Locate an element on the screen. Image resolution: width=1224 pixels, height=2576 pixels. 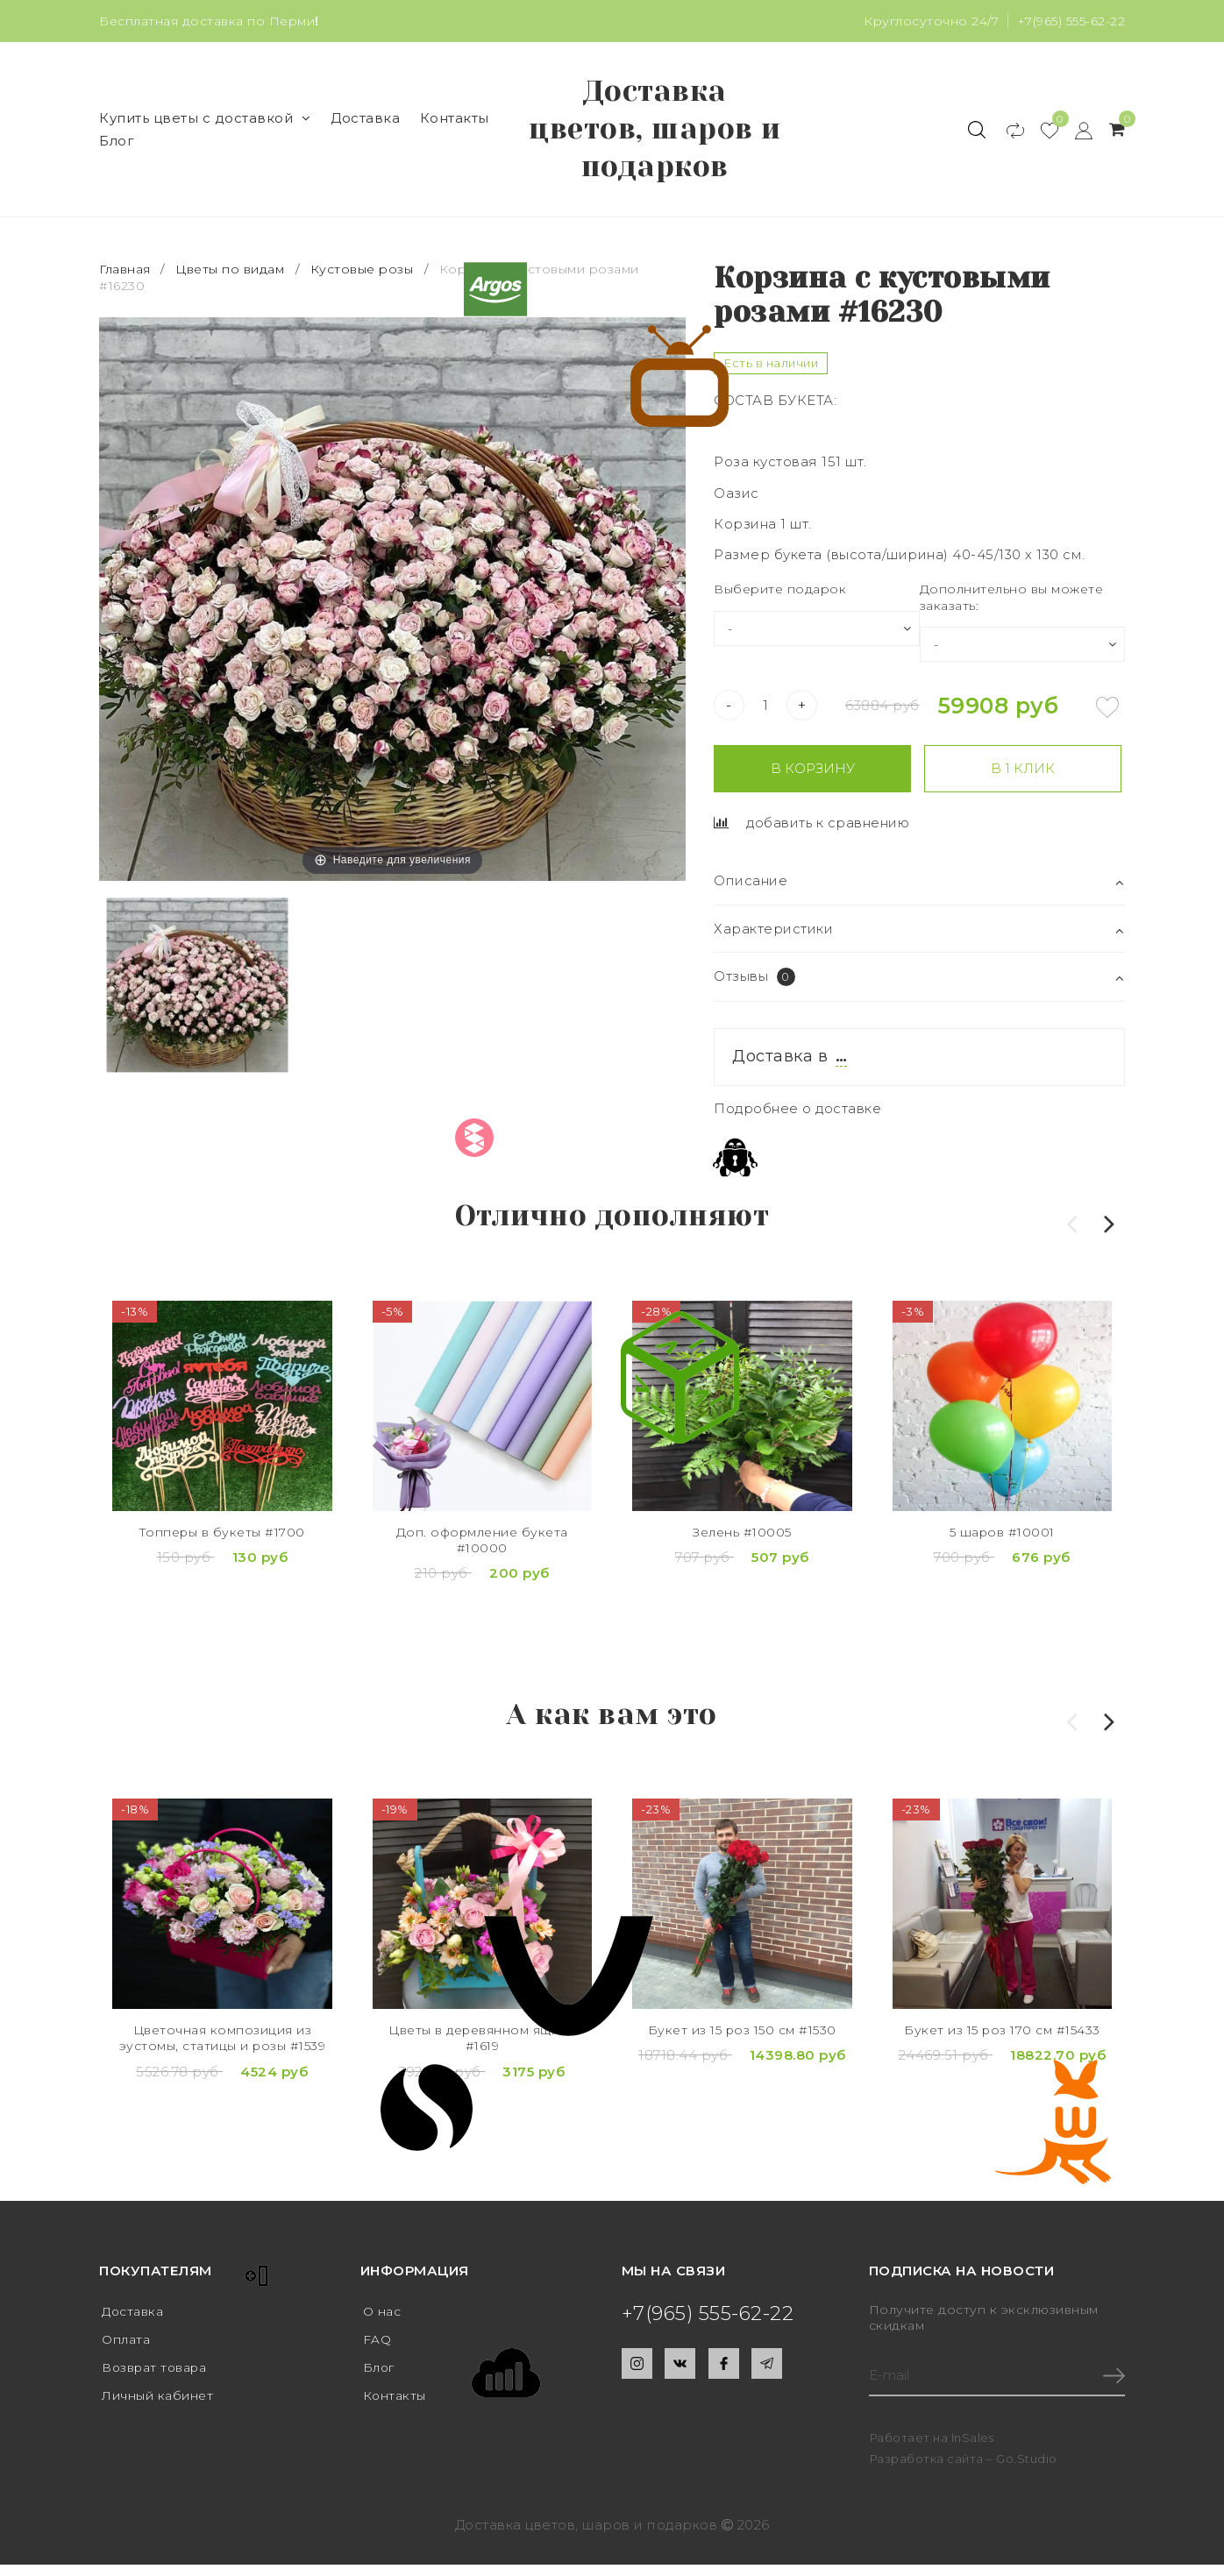
open distrobox container management application is located at coordinates (680, 1377).